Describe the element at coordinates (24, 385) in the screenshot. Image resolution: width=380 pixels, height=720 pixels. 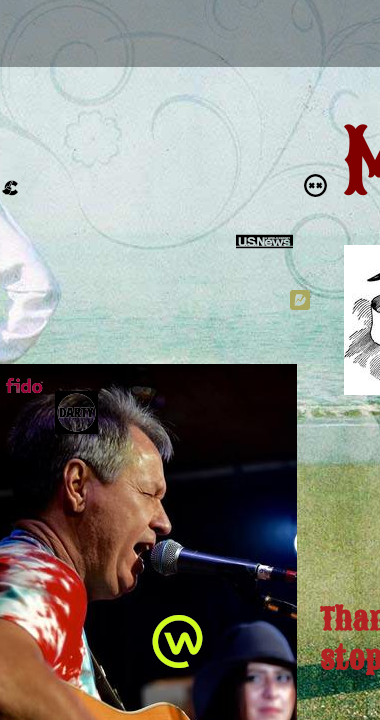
I see `fido alliance logo indicating passwordless authentication support` at that location.